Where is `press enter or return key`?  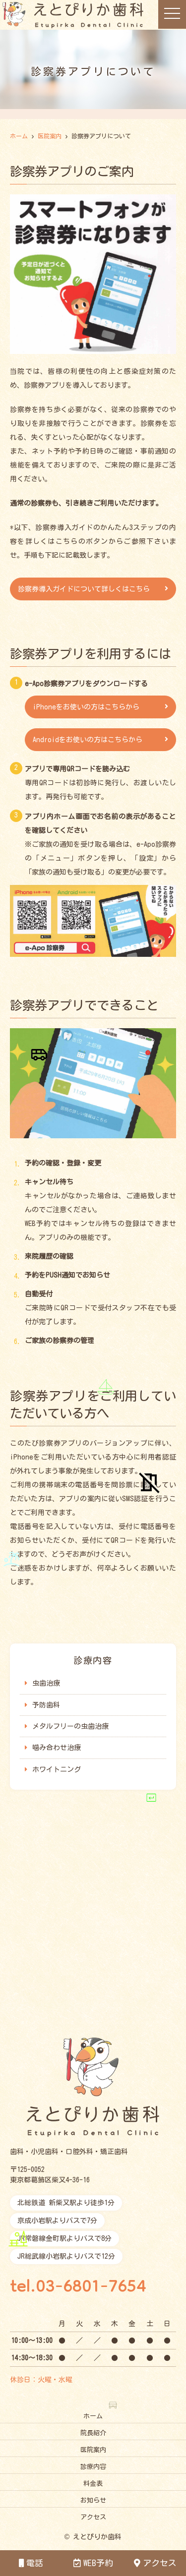
press enter or return key is located at coordinates (151, 1798).